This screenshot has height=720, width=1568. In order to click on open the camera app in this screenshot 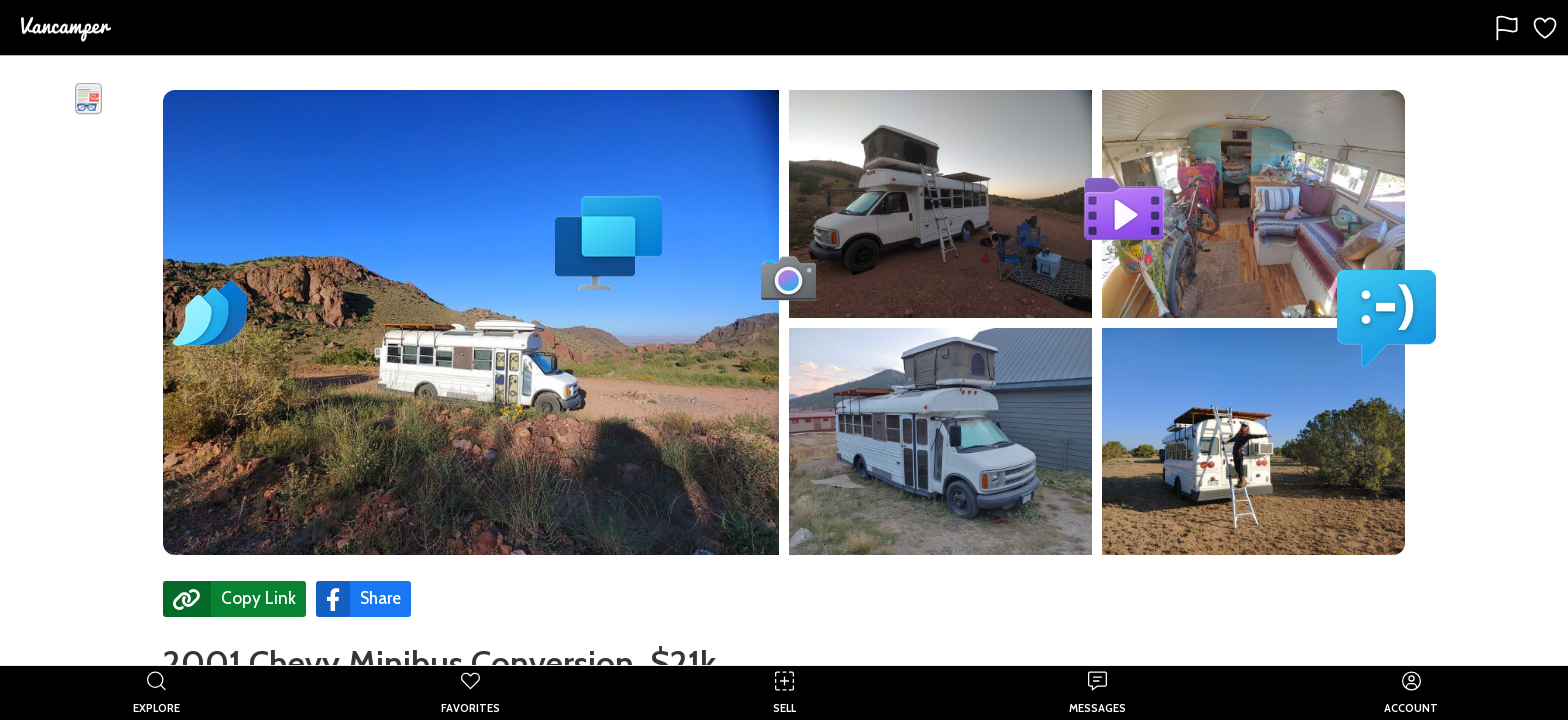, I will do `click(788, 278)`.